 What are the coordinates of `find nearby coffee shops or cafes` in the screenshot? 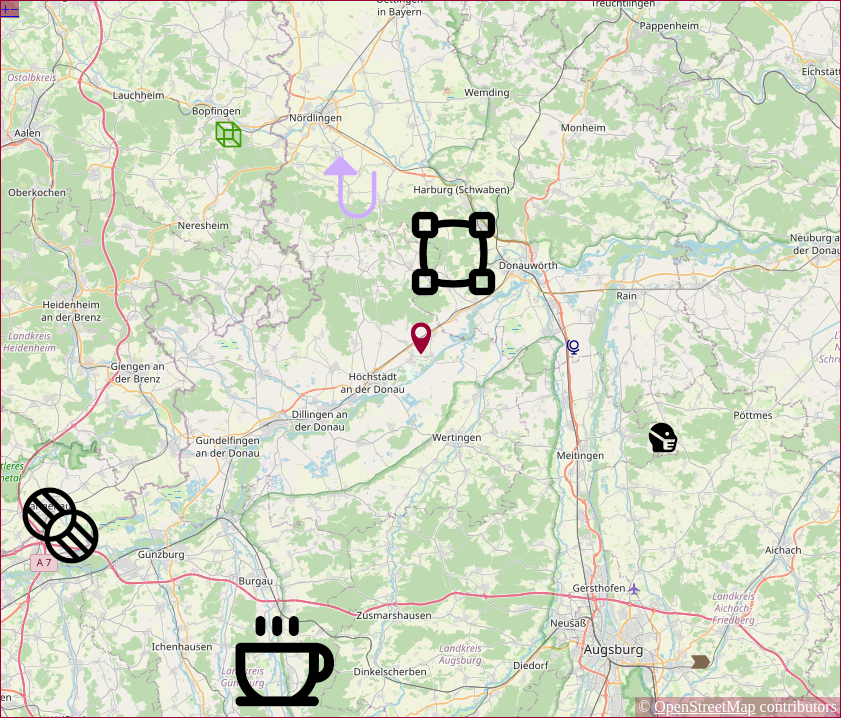 It's located at (280, 664).